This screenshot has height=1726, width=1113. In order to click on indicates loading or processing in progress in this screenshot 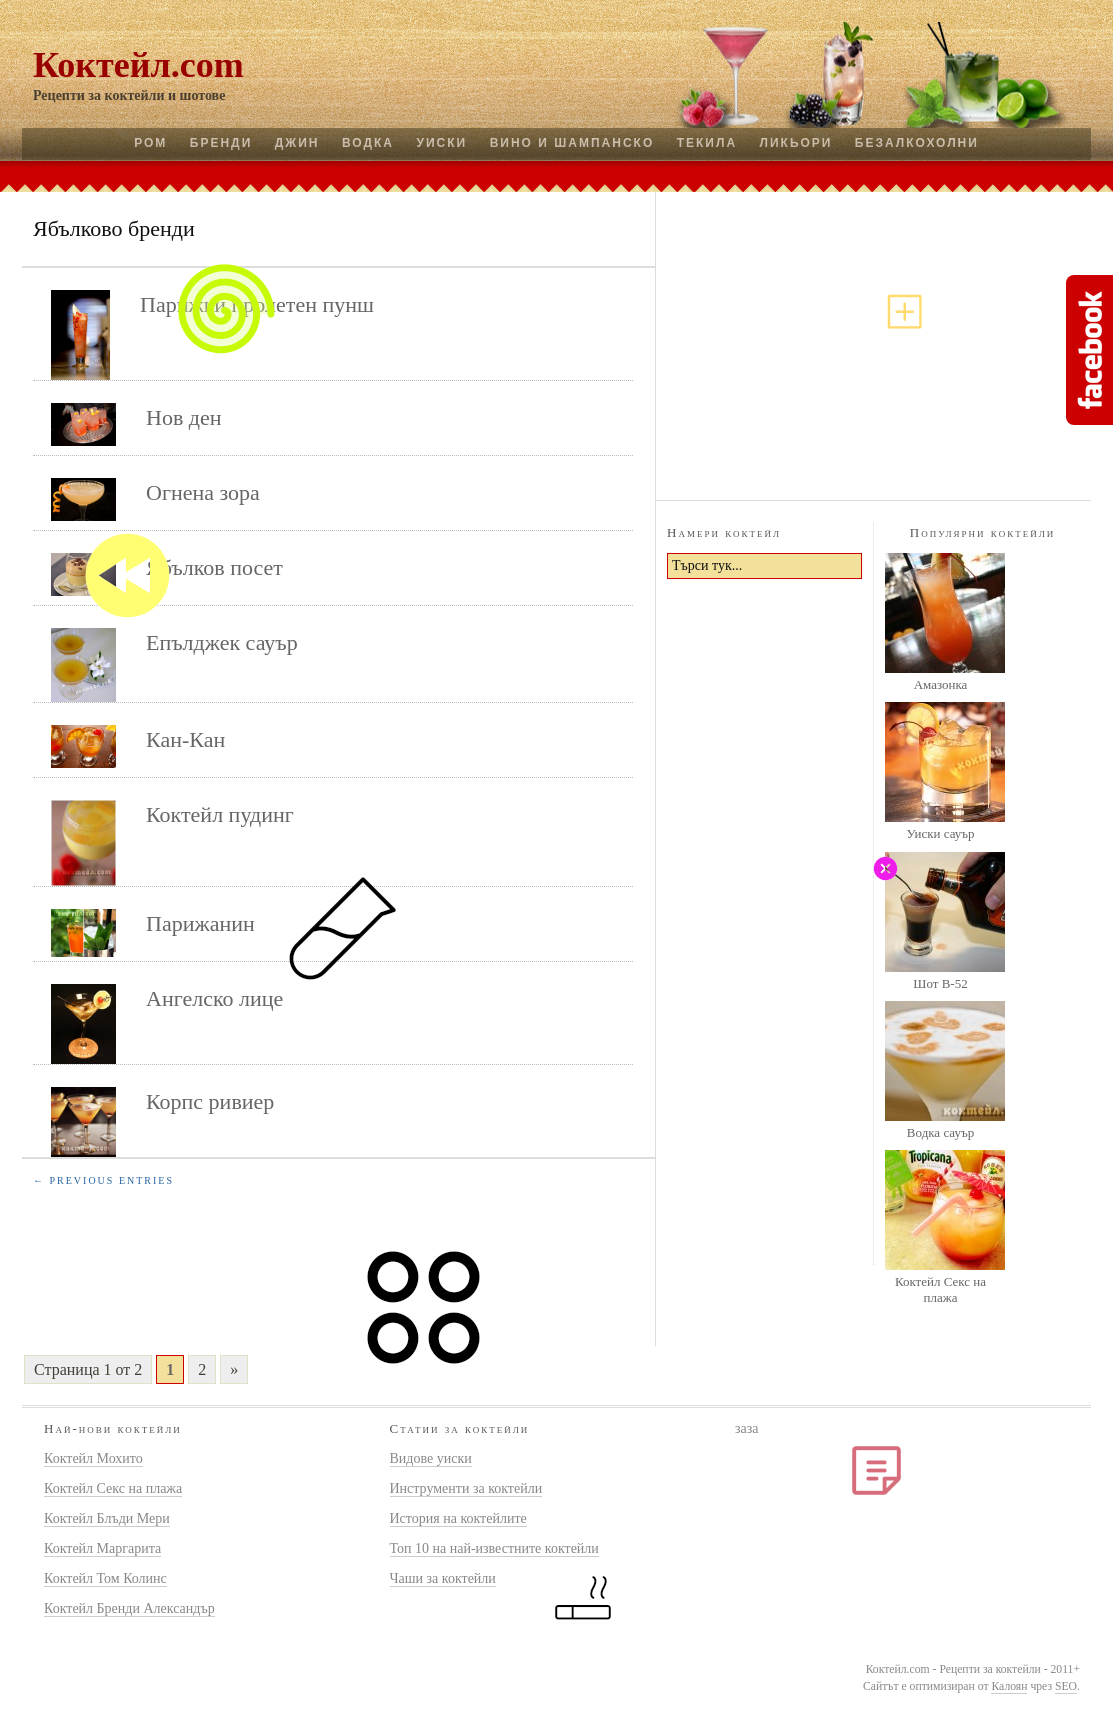, I will do `click(221, 307)`.